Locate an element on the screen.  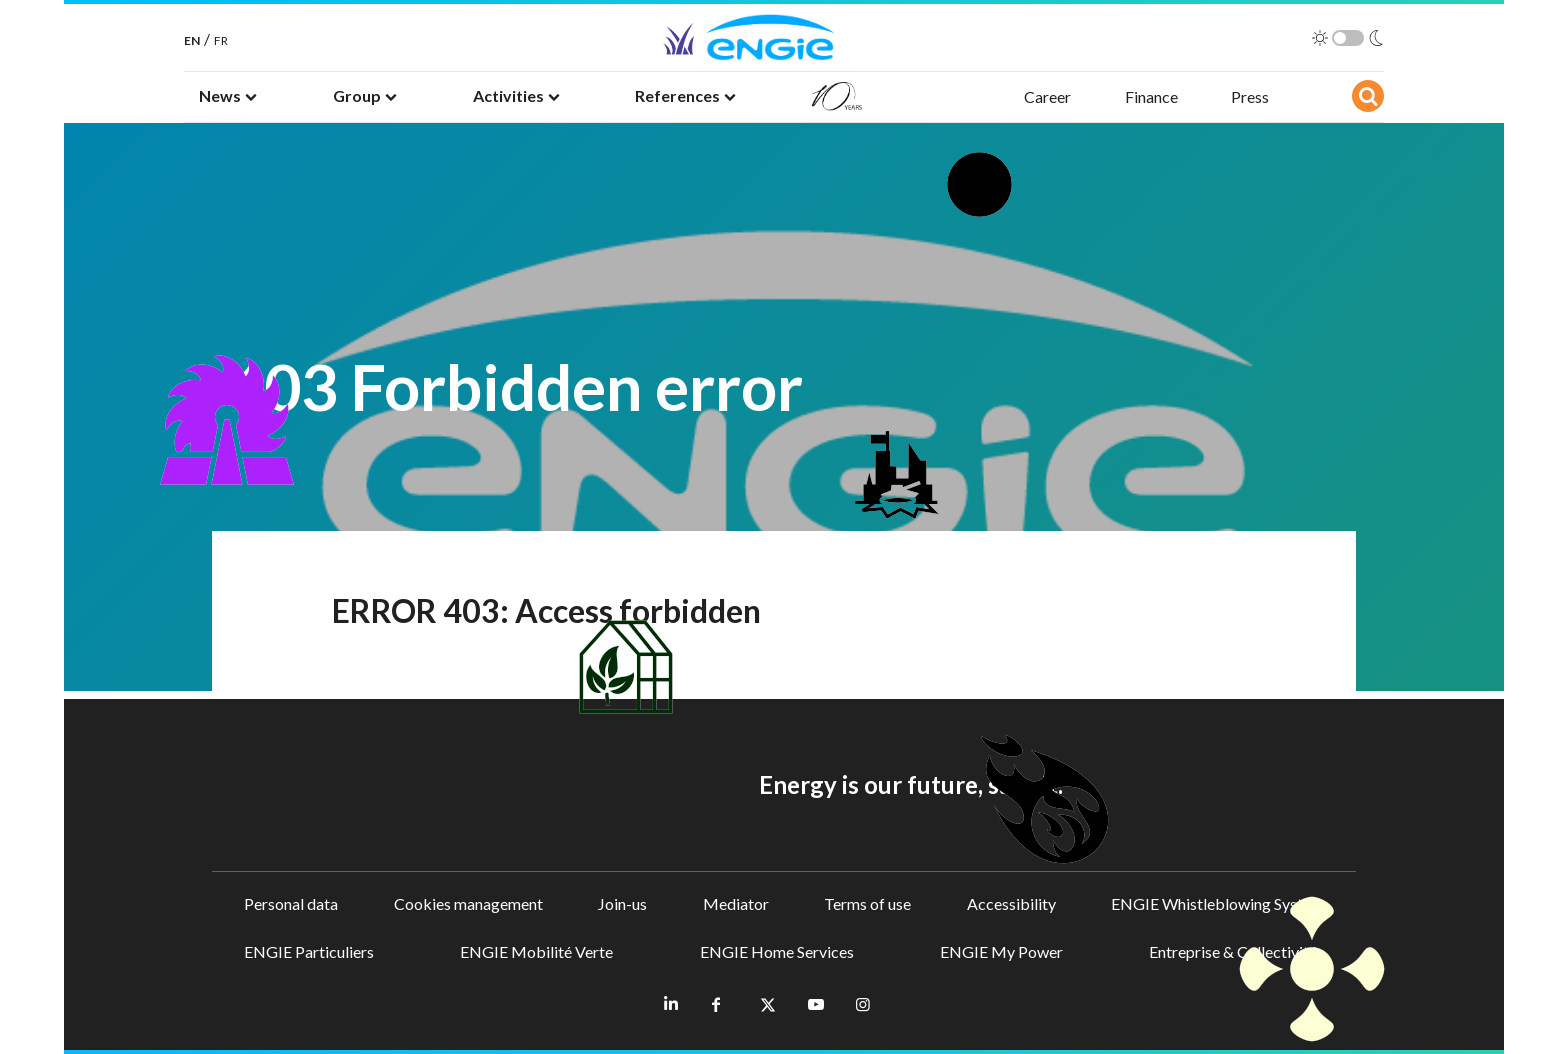
indicates a hot streak or trending content is located at coordinates (1044, 798).